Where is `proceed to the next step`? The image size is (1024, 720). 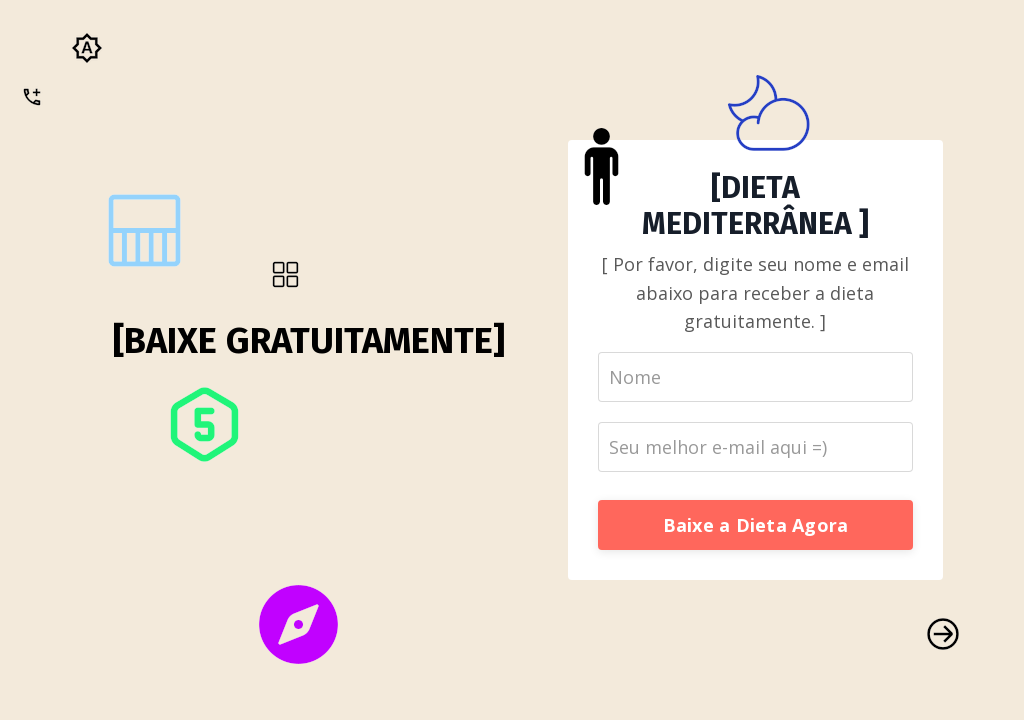 proceed to the next step is located at coordinates (943, 634).